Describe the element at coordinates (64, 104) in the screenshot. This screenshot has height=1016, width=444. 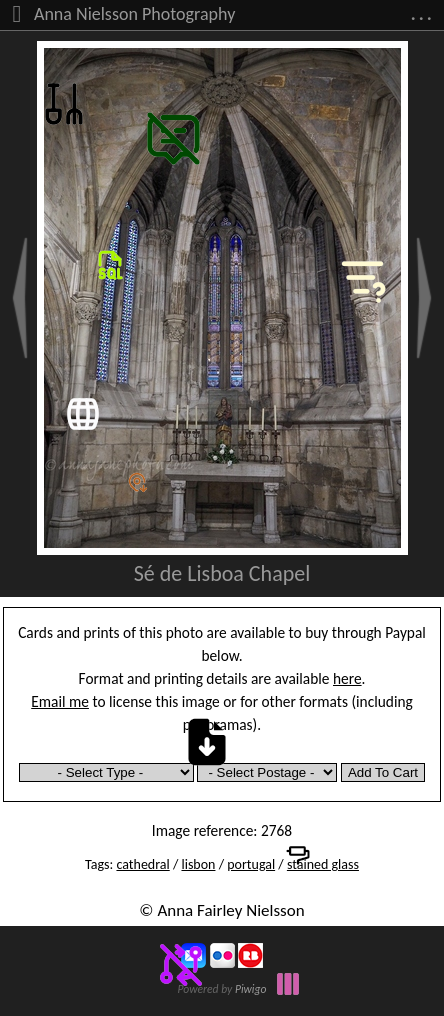
I see `access gardening or landscaping tools` at that location.